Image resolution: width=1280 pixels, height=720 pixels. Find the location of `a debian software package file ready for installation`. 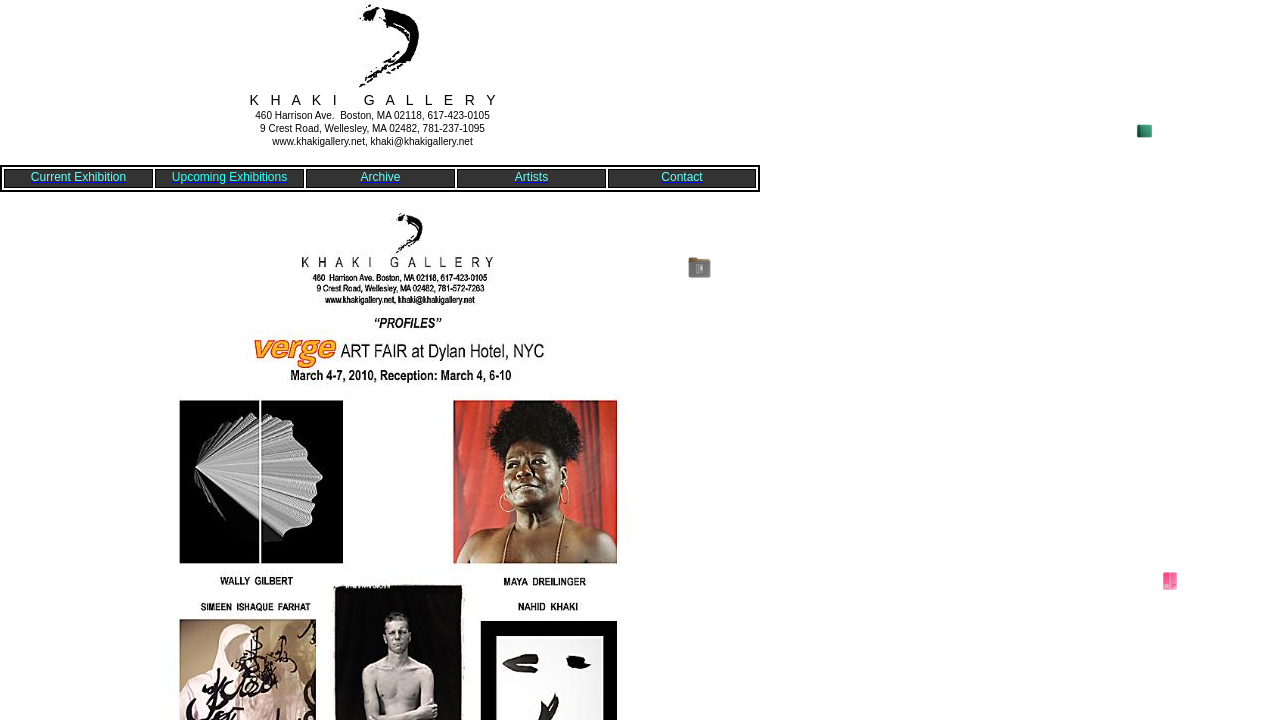

a debian software package file ready for installation is located at coordinates (1170, 581).